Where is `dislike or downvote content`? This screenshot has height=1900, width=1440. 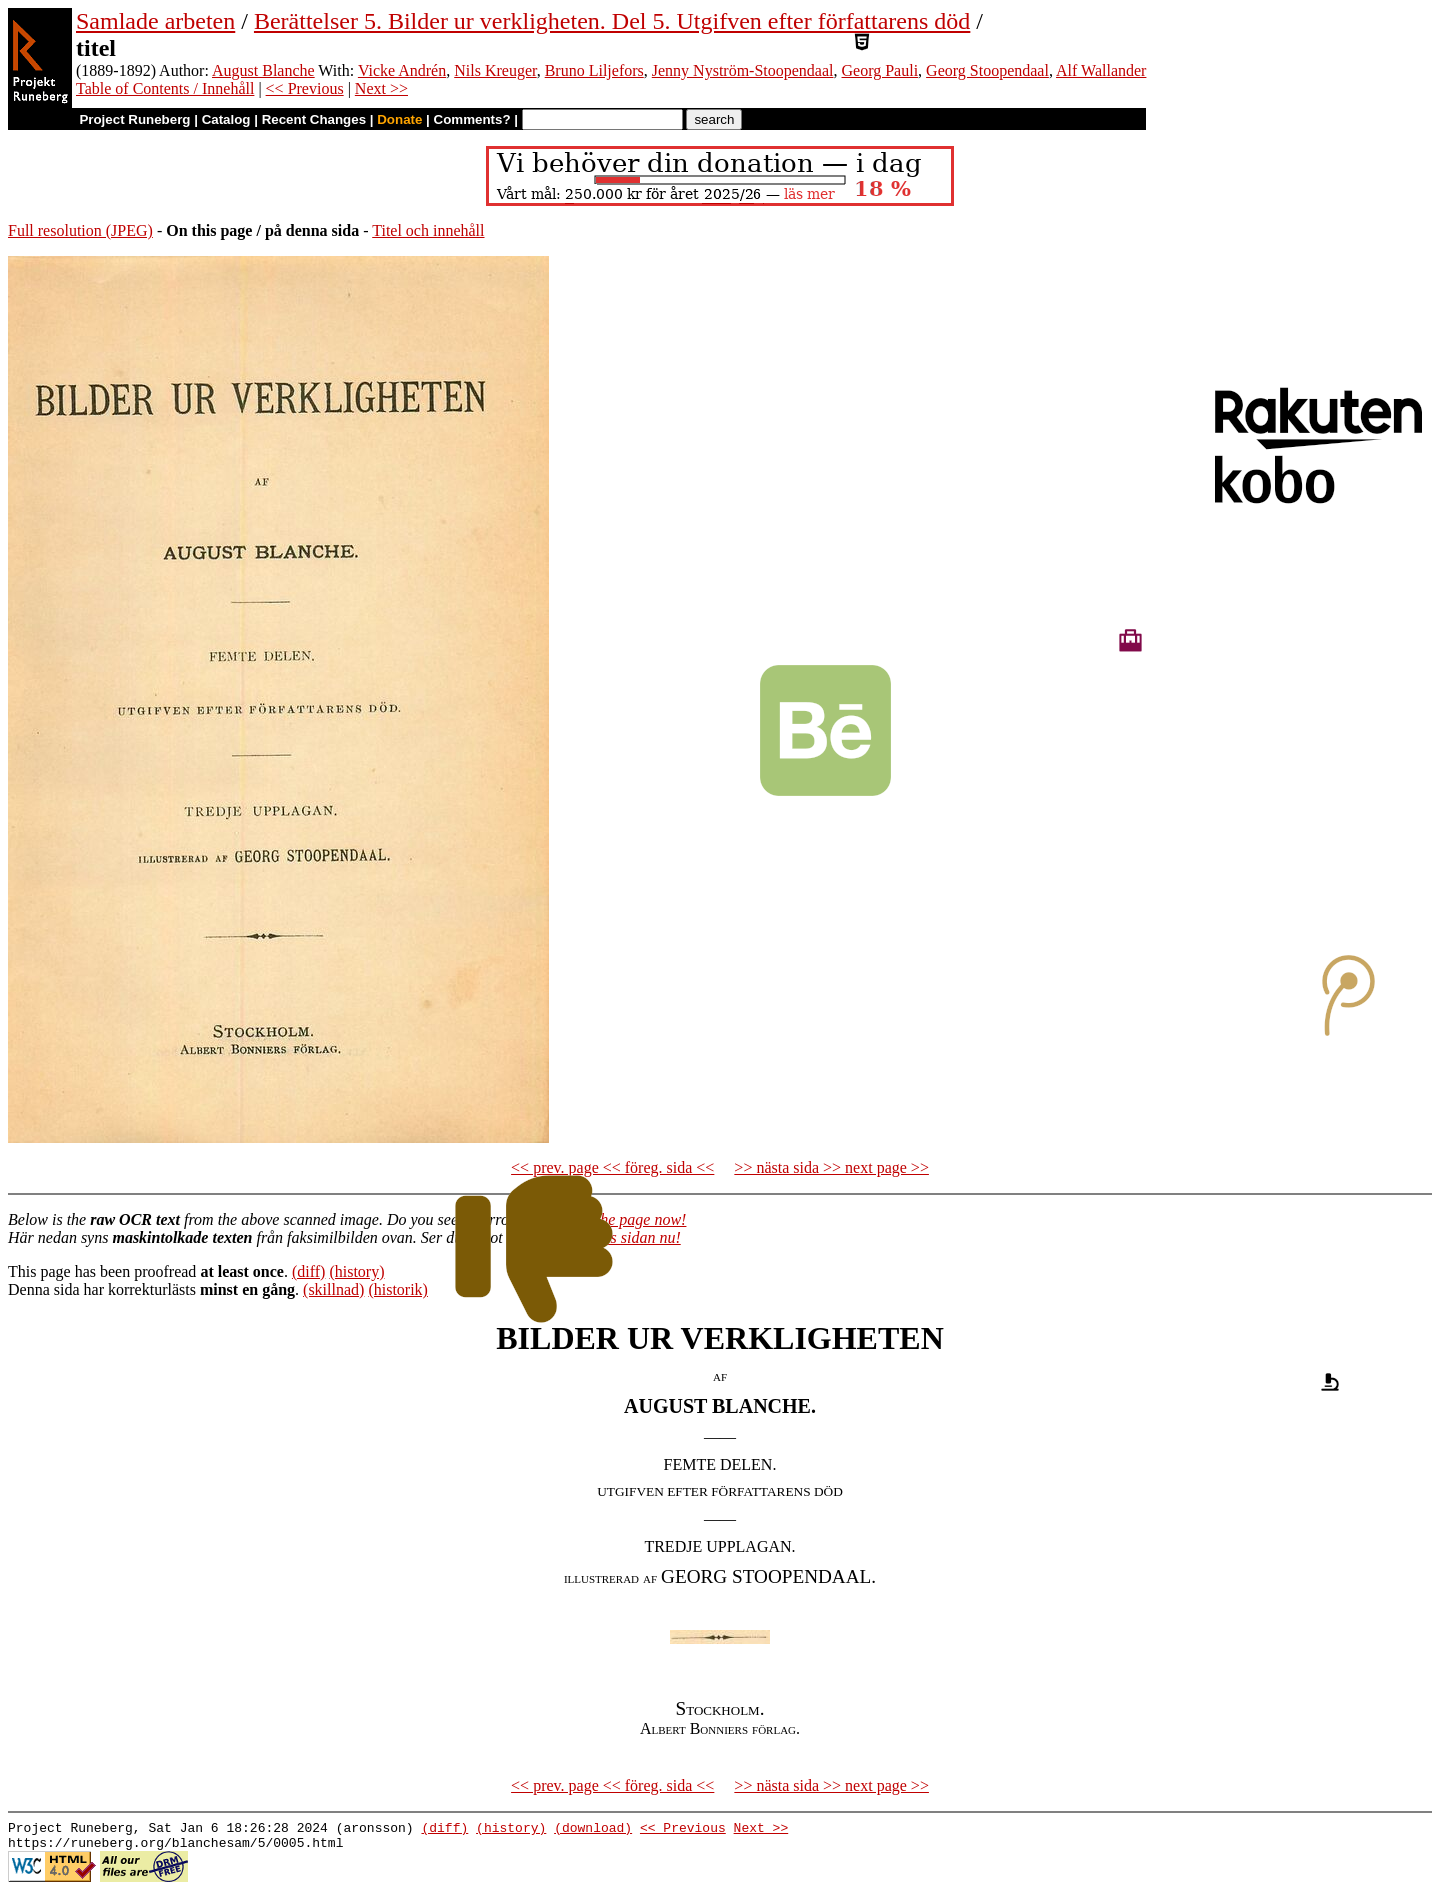
dislike or downvote content is located at coordinates (536, 1246).